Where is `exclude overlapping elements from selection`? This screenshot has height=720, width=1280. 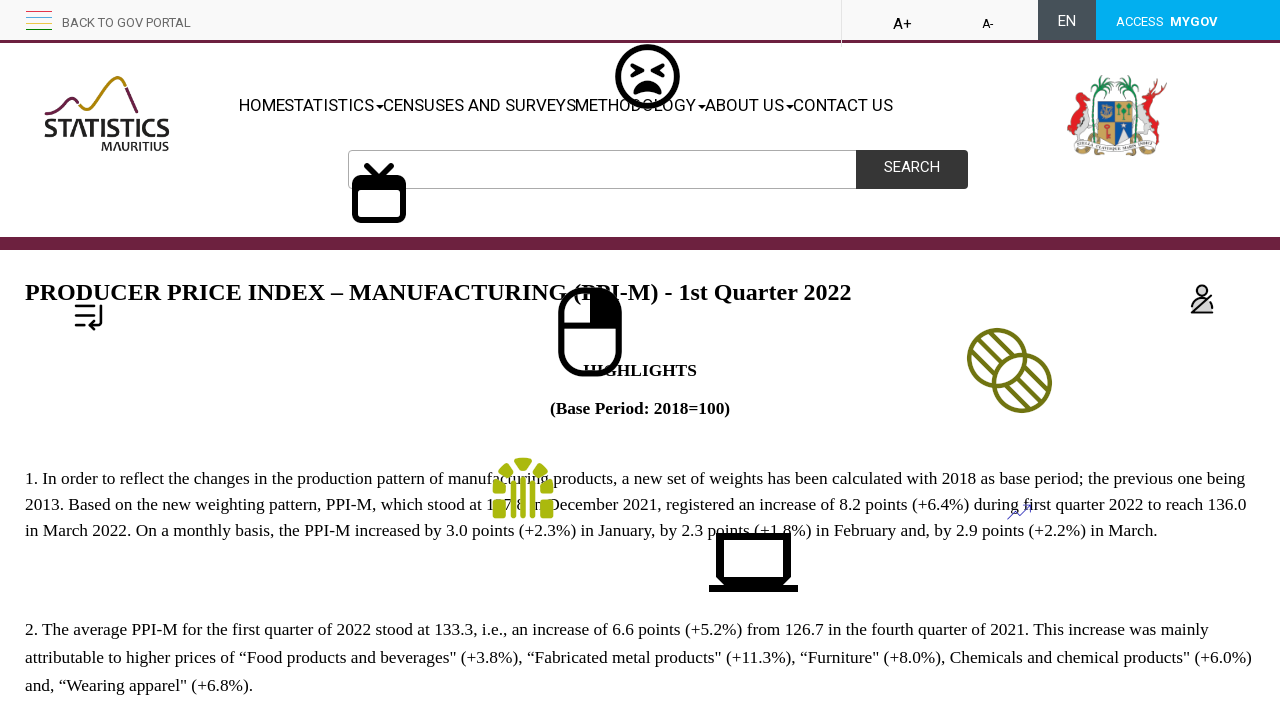
exclude overlapping elements from selection is located at coordinates (1009, 370).